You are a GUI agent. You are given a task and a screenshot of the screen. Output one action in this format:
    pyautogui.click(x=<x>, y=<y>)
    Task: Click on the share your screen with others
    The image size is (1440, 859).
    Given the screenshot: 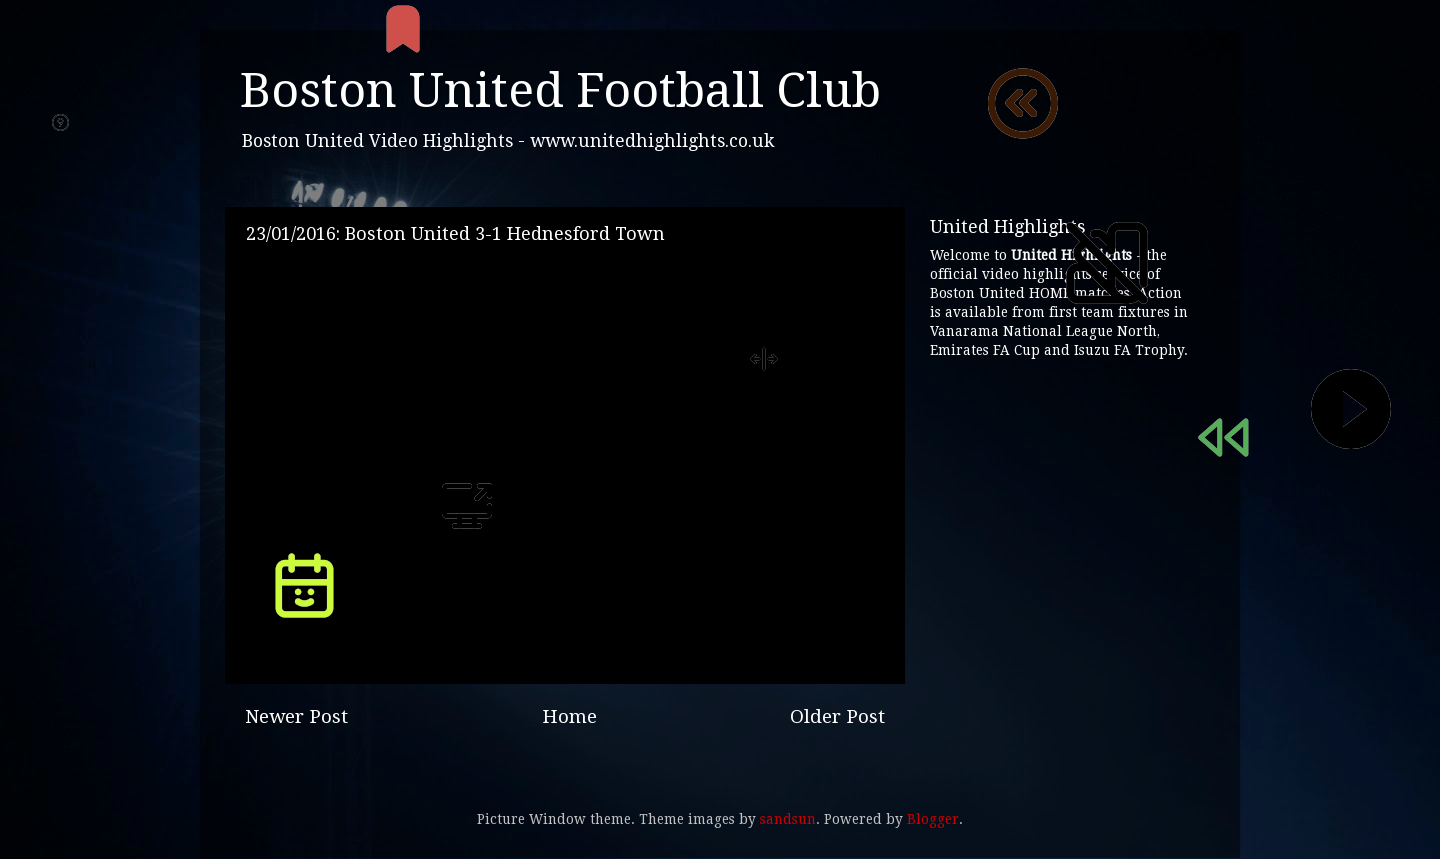 What is the action you would take?
    pyautogui.click(x=467, y=506)
    